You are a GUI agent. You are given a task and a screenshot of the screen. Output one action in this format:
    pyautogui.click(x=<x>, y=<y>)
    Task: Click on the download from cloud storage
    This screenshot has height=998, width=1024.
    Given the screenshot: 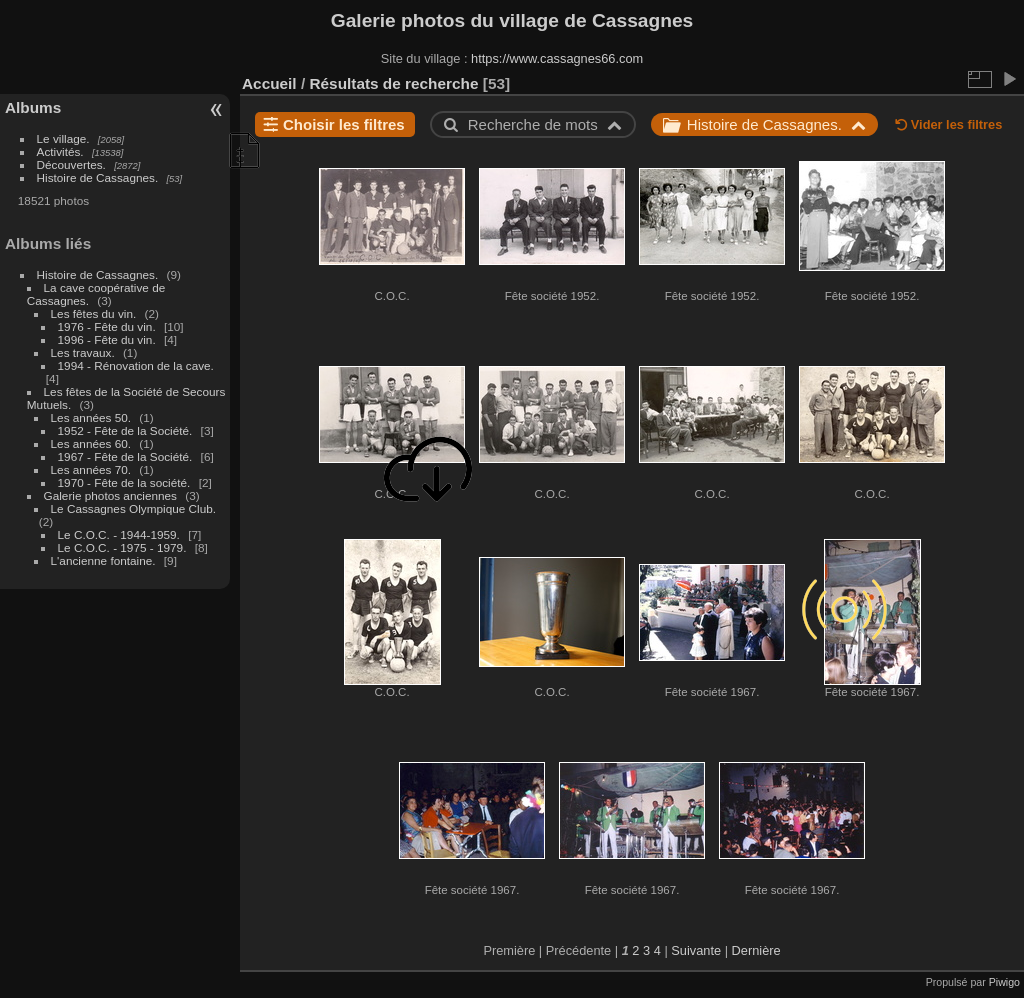 What is the action you would take?
    pyautogui.click(x=428, y=469)
    